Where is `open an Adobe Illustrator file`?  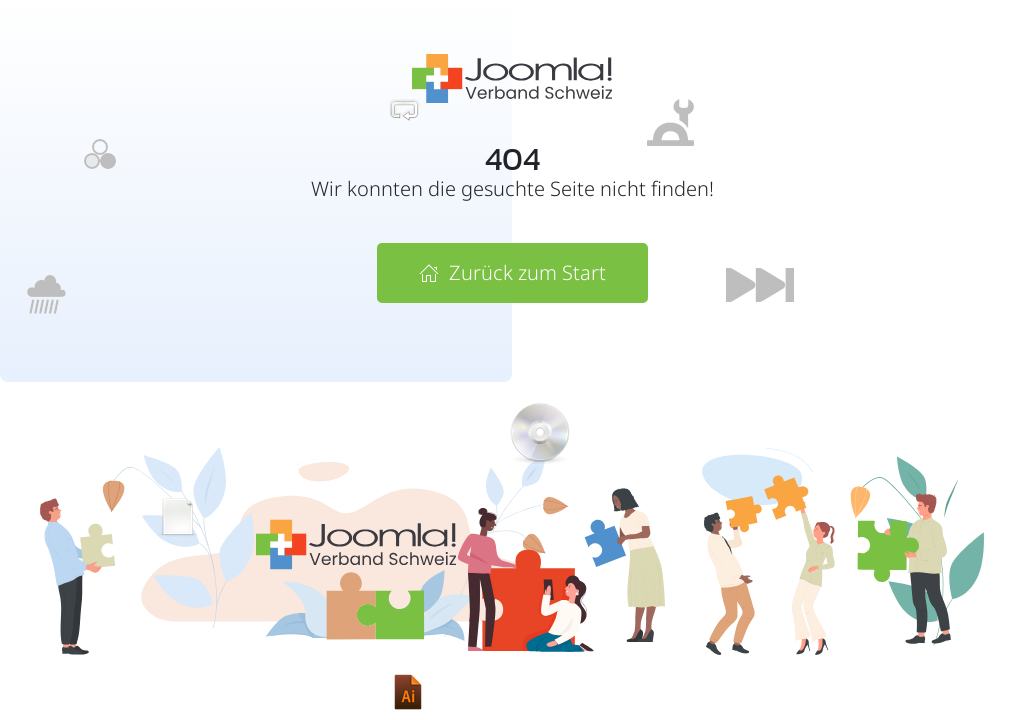
open an Adobe Illustrator file is located at coordinates (408, 692).